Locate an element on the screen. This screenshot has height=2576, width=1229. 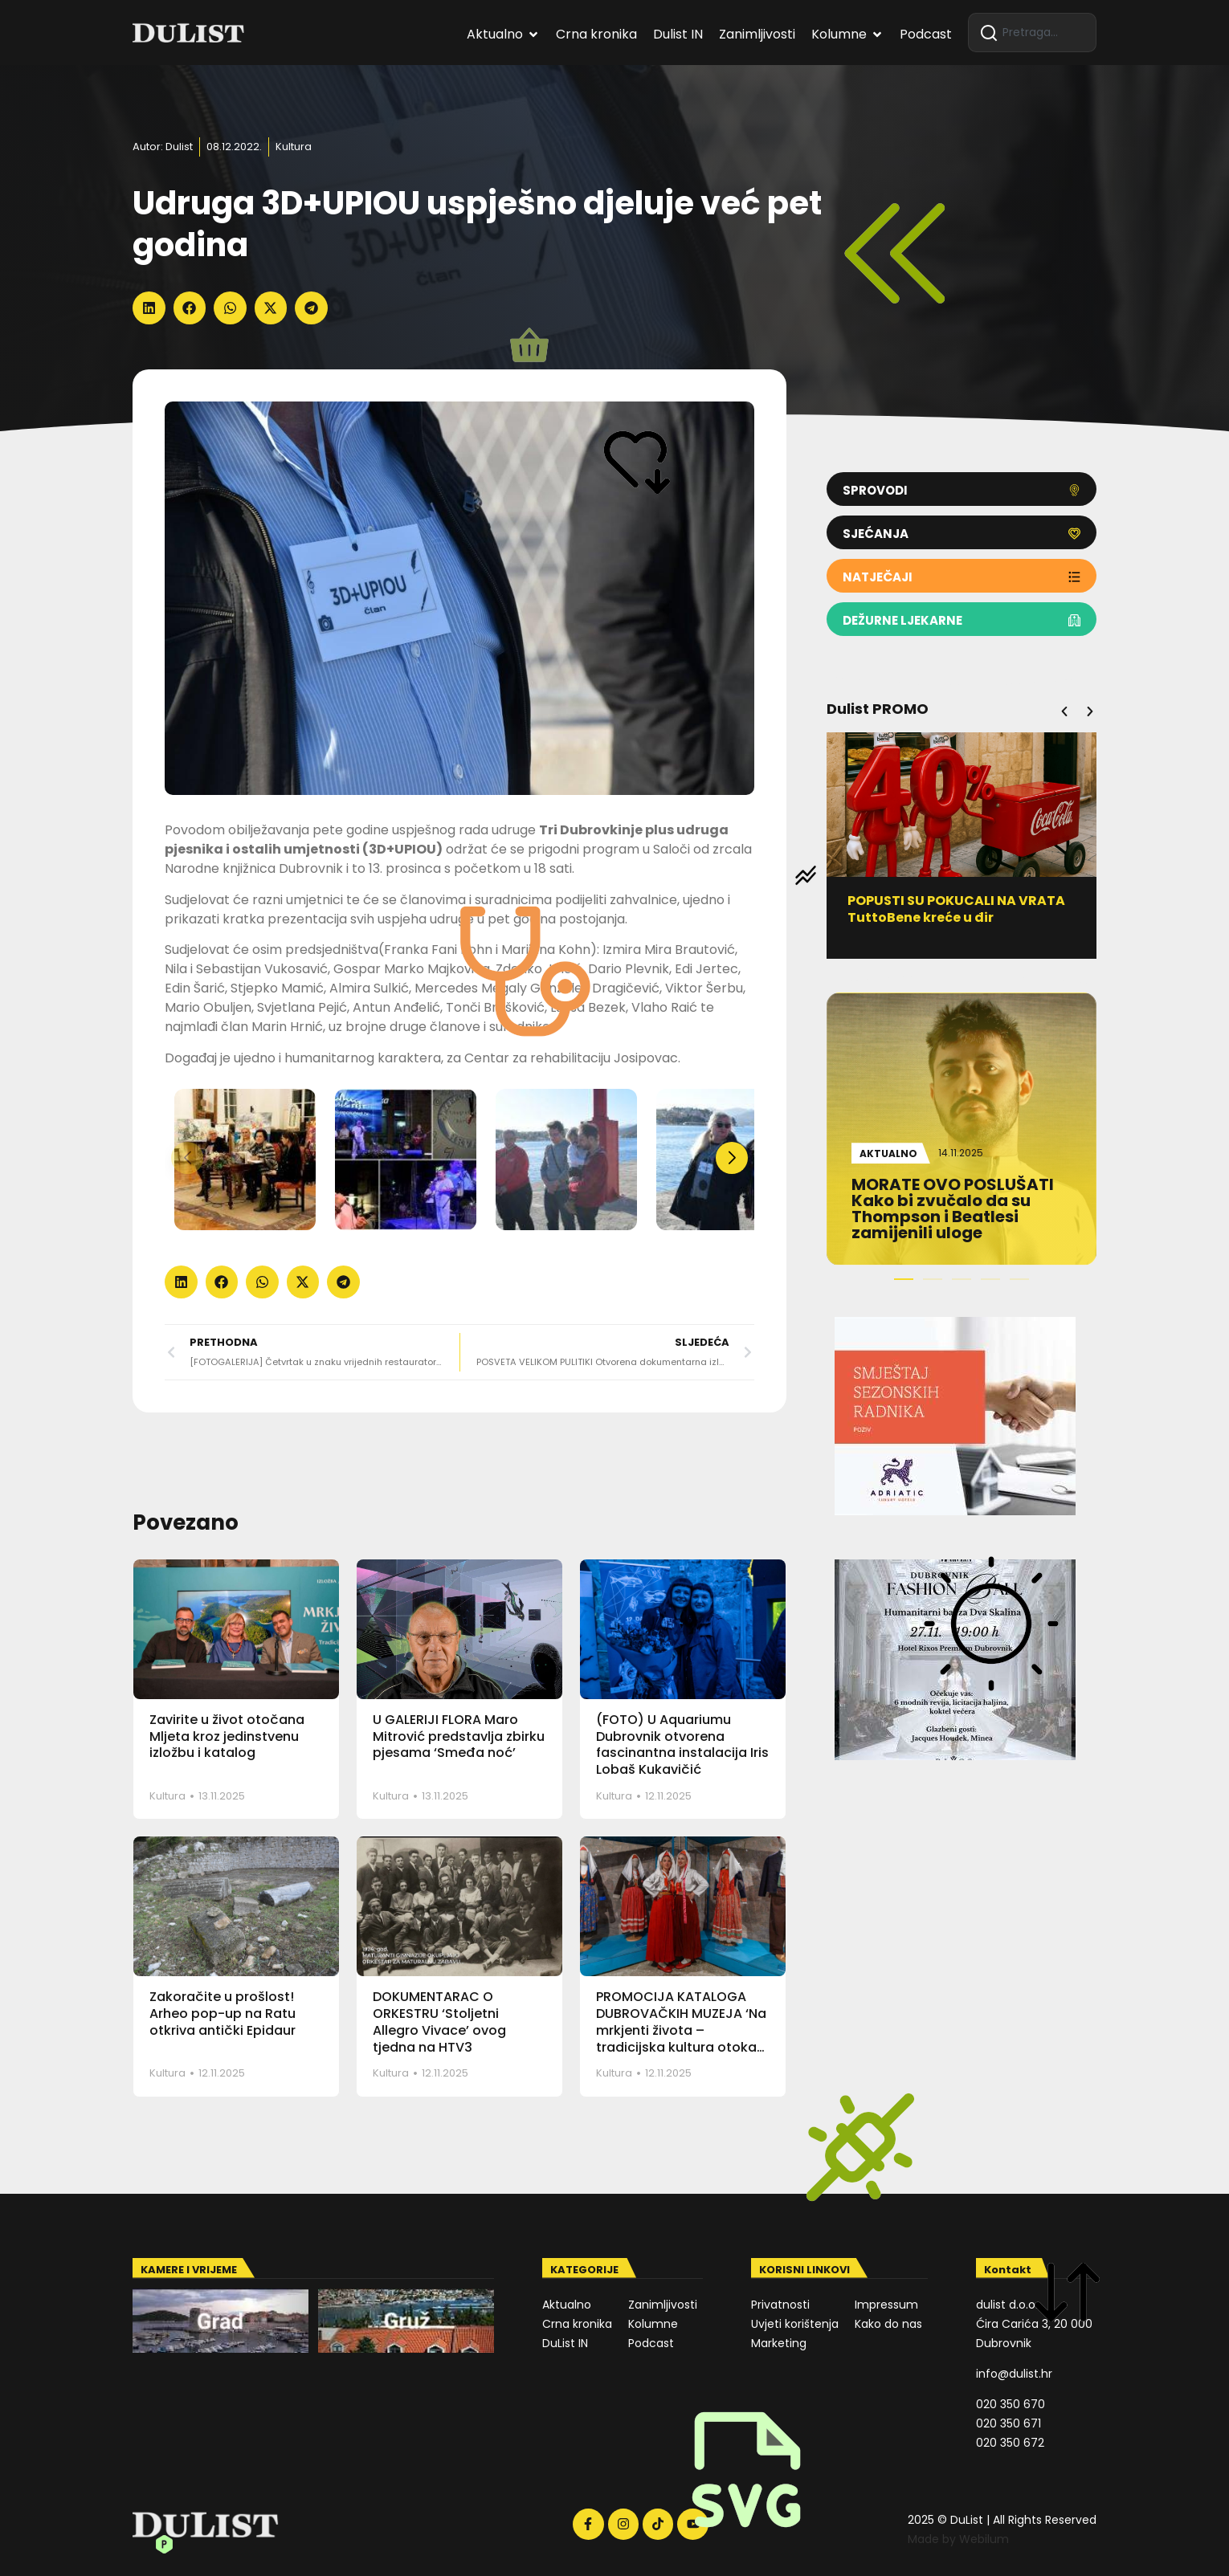
sort items in ascending or descending order is located at coordinates (1067, 2292).